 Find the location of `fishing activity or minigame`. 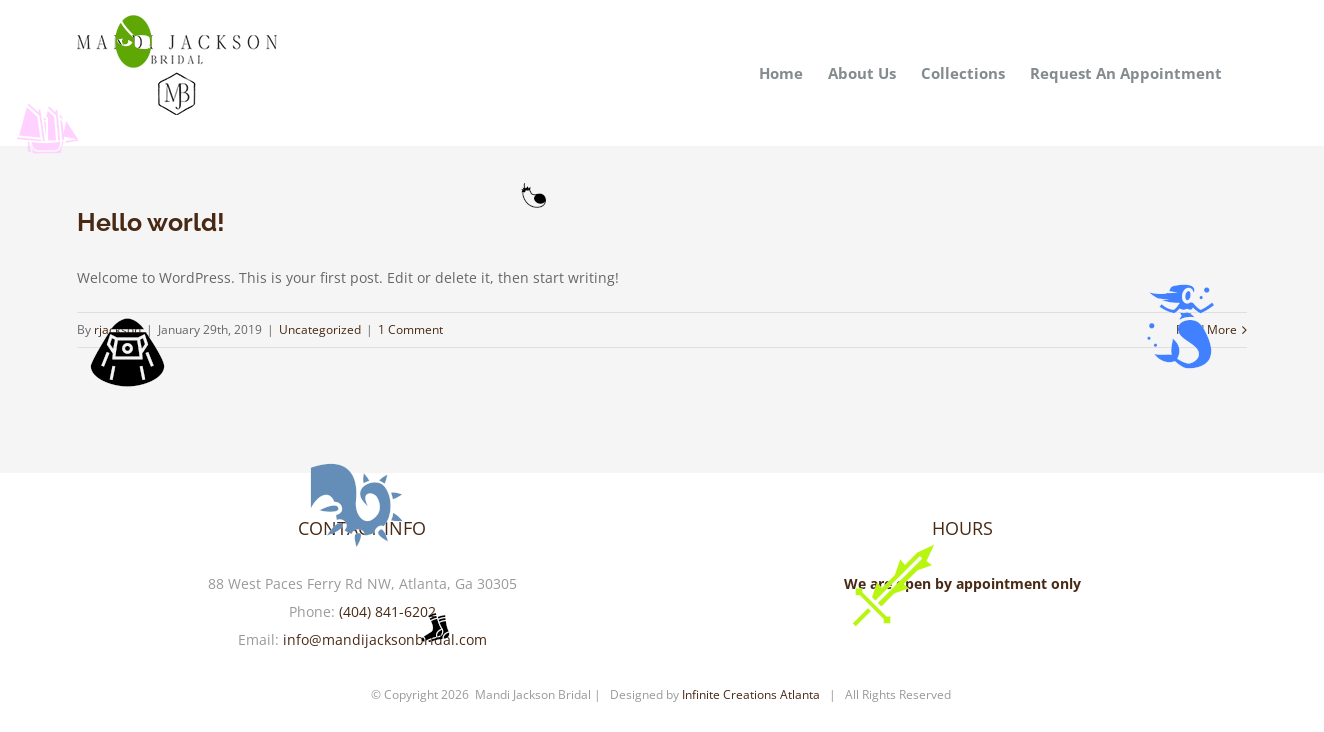

fishing activity or minigame is located at coordinates (47, 128).